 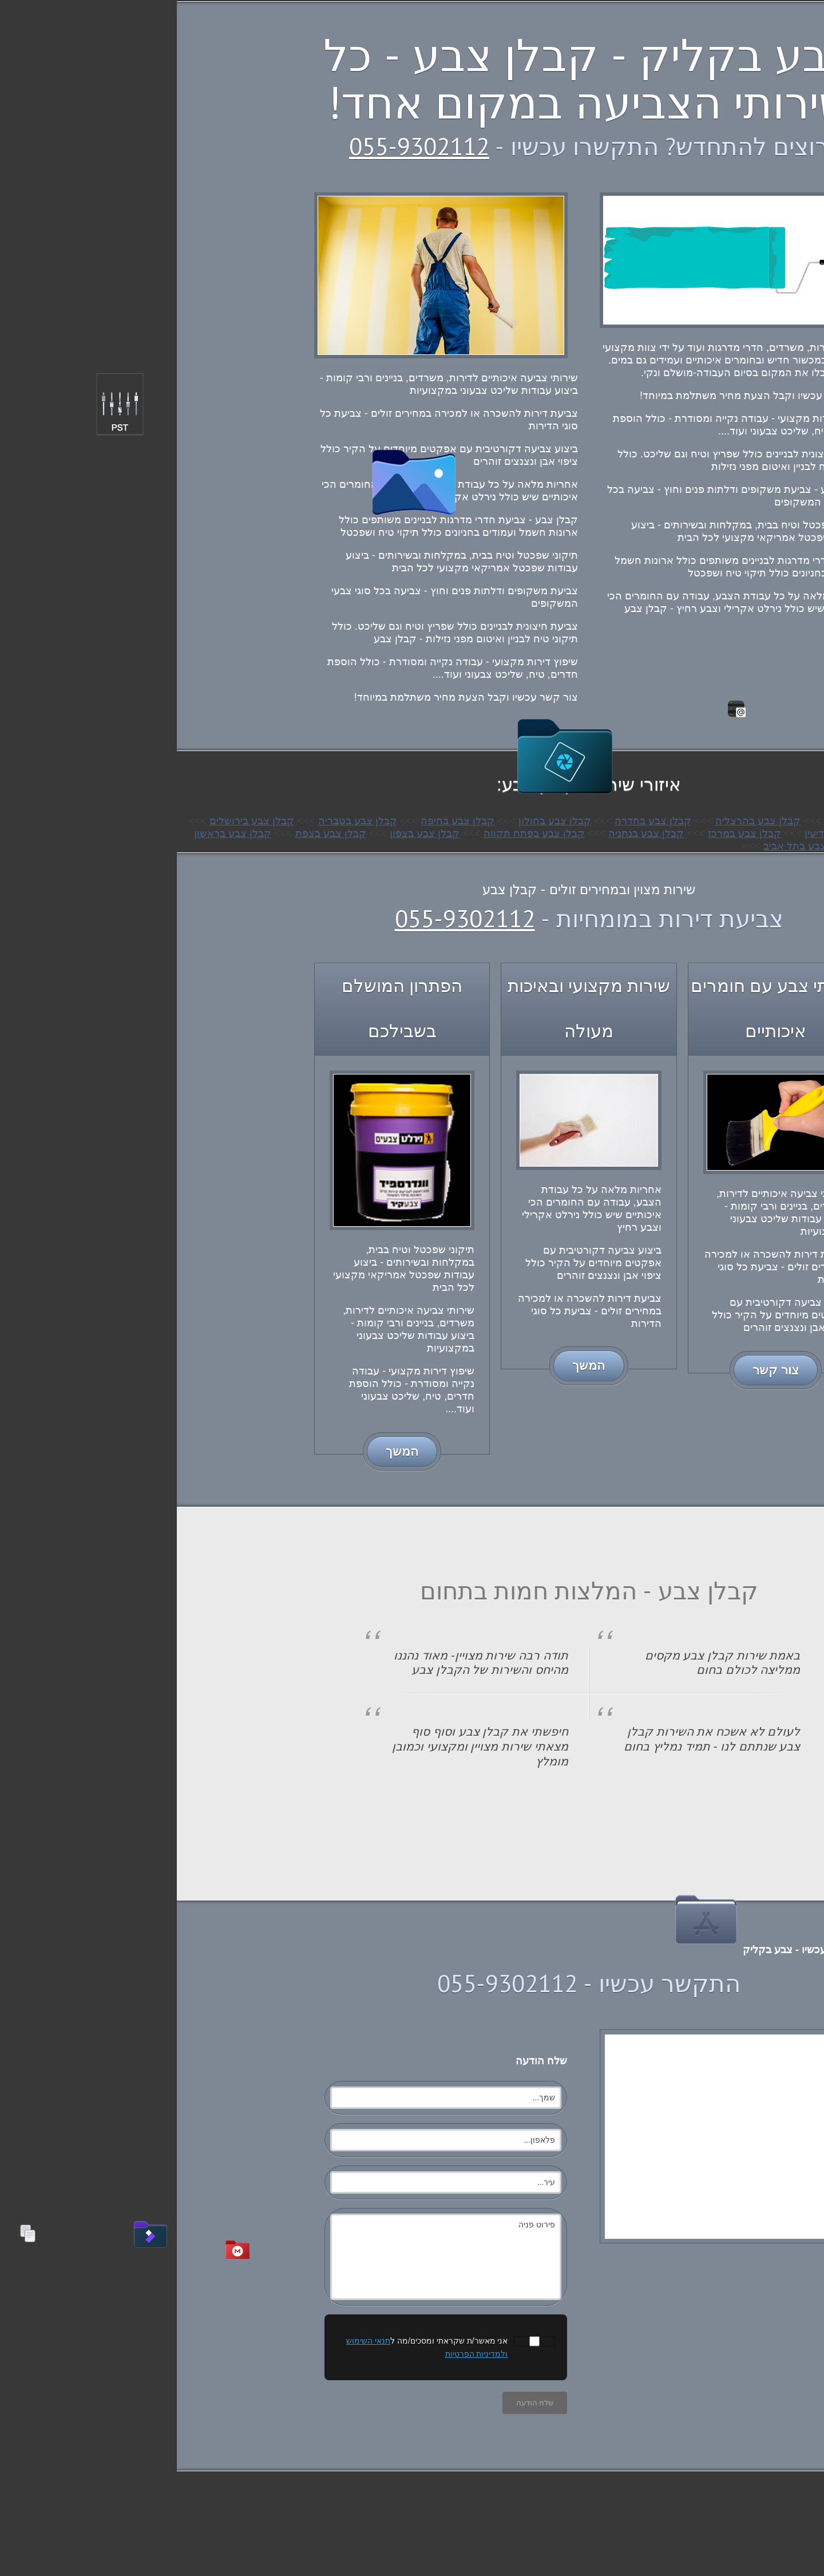 I want to click on open adobe photoshop elements project folder, so click(x=564, y=758).